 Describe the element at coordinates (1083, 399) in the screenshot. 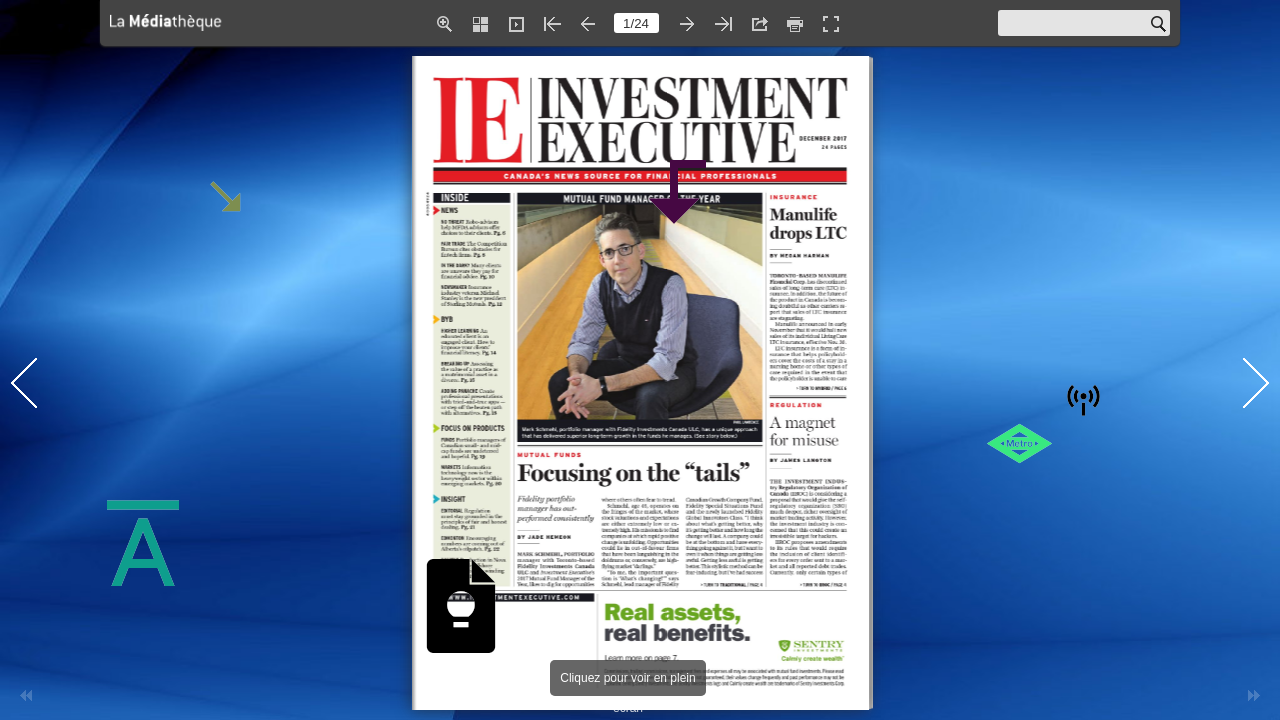

I see `start a live broadcast or stream` at that location.